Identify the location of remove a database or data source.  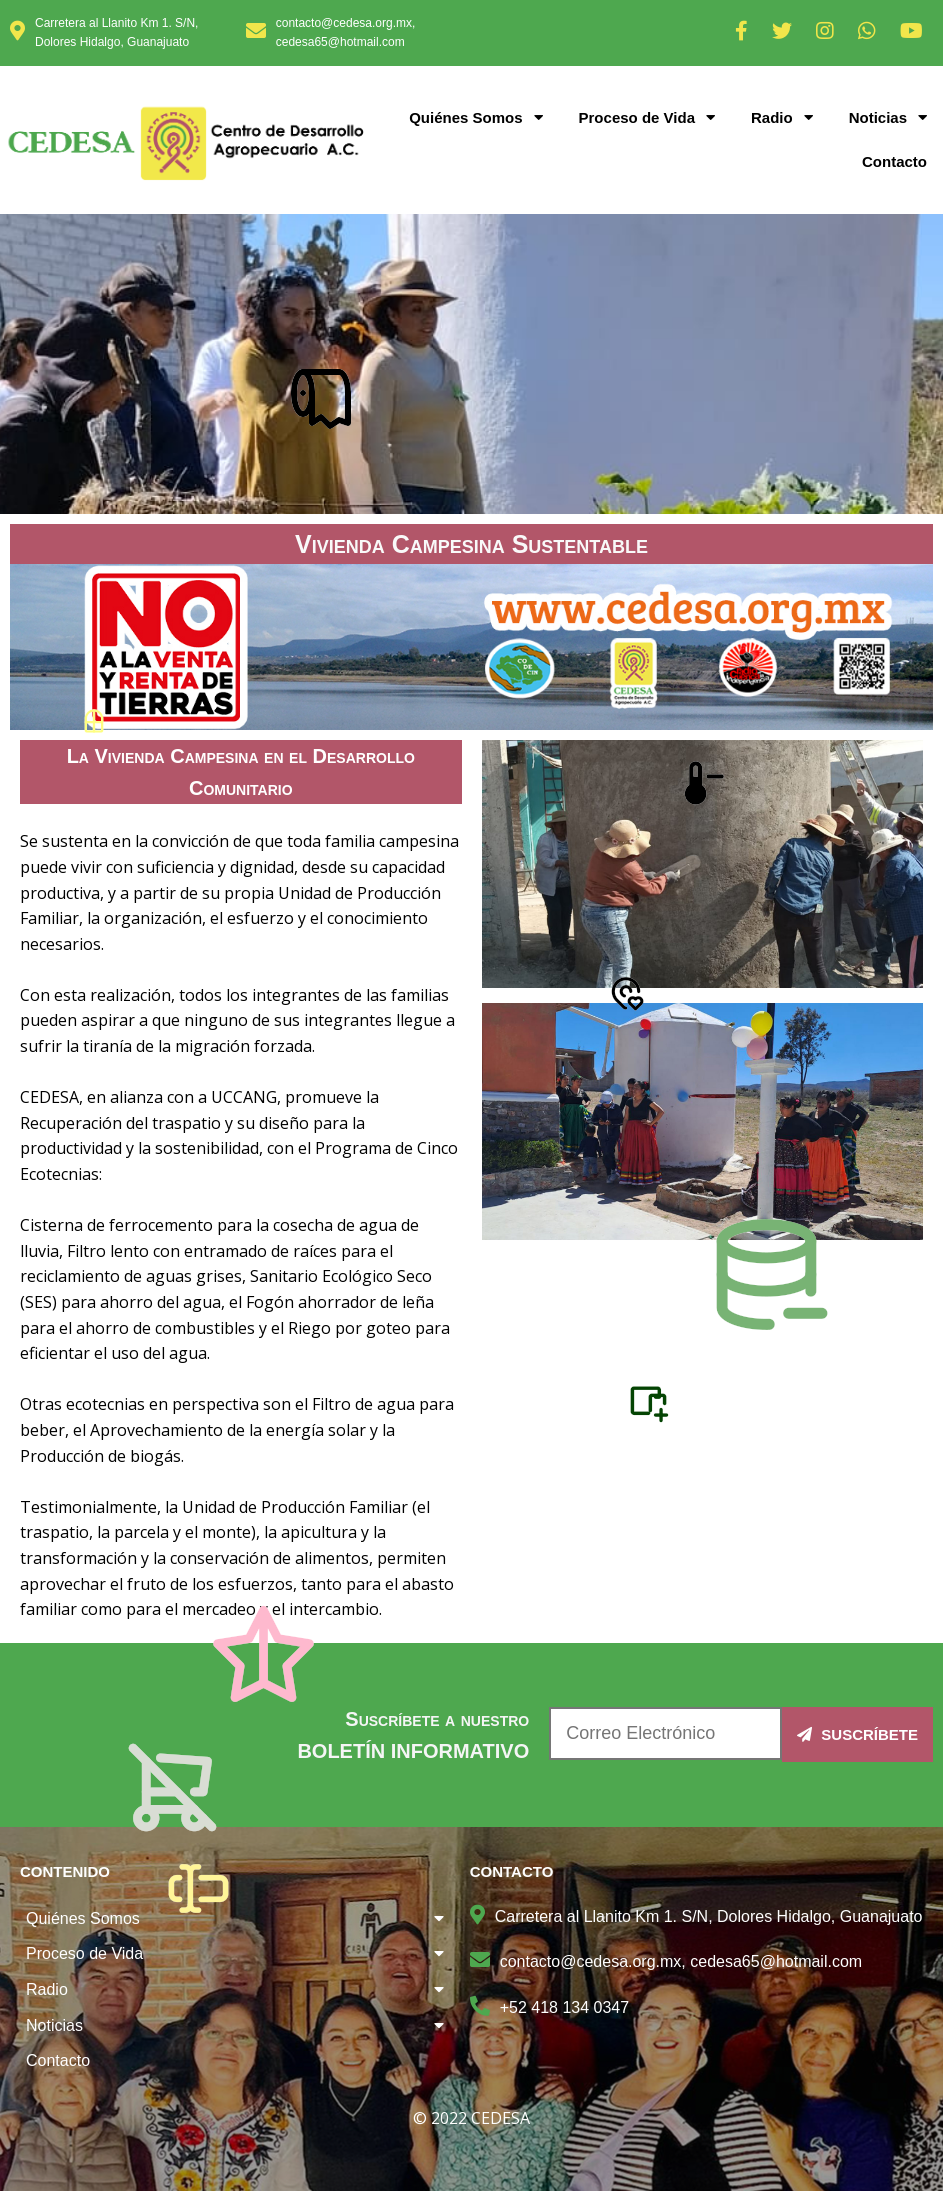
(766, 1274).